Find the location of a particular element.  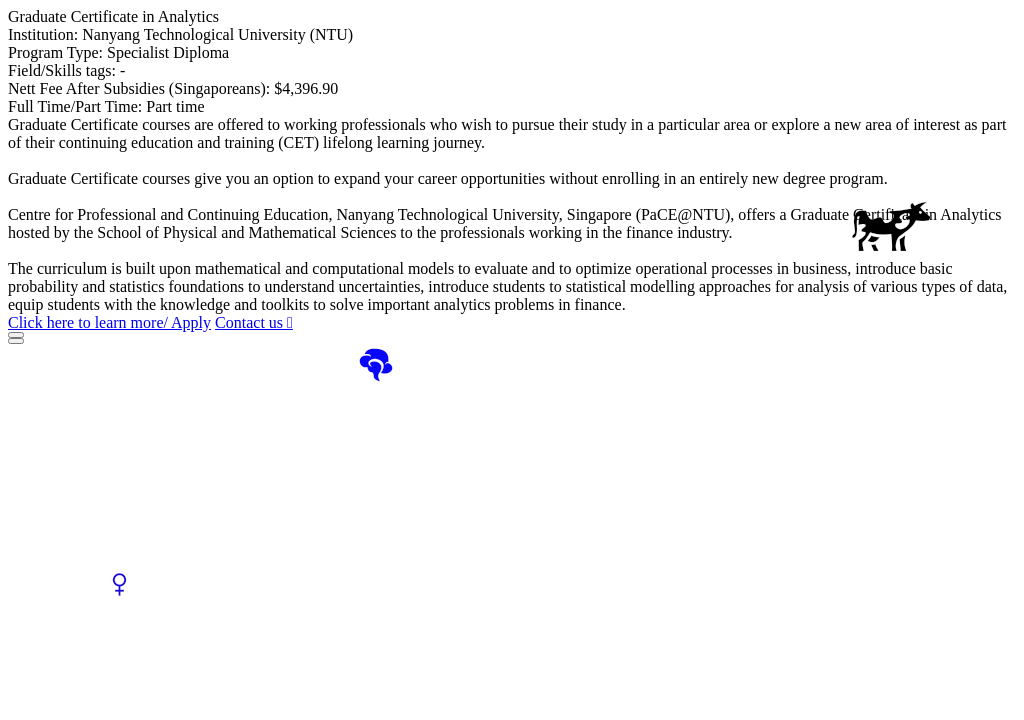

access farm or livestock management features is located at coordinates (891, 226).